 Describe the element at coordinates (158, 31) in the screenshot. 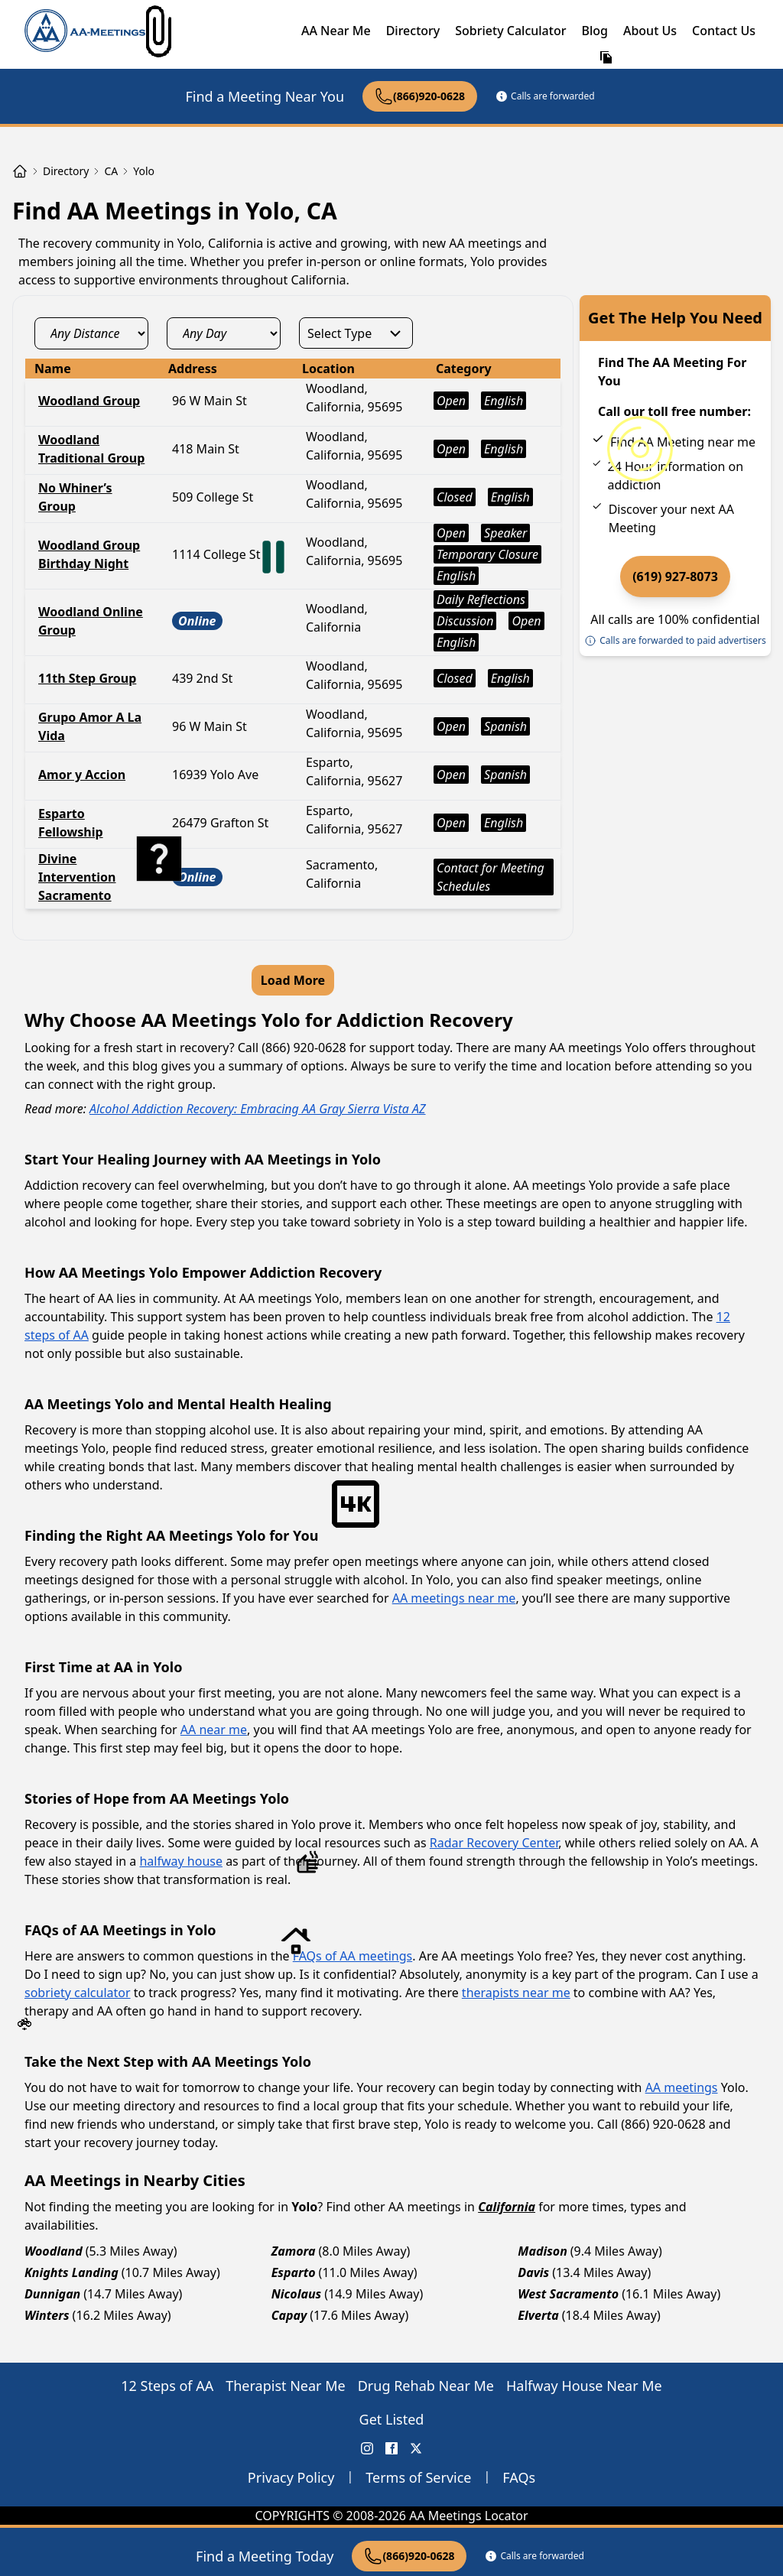

I see `attach a file to your message` at that location.